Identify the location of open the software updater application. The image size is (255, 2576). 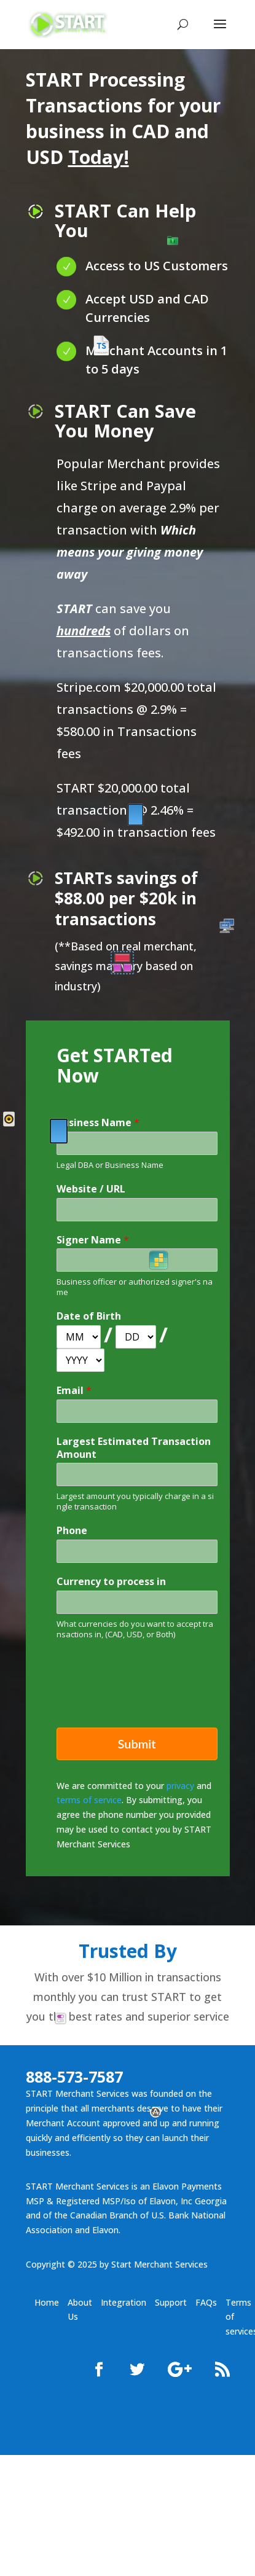
(155, 2112).